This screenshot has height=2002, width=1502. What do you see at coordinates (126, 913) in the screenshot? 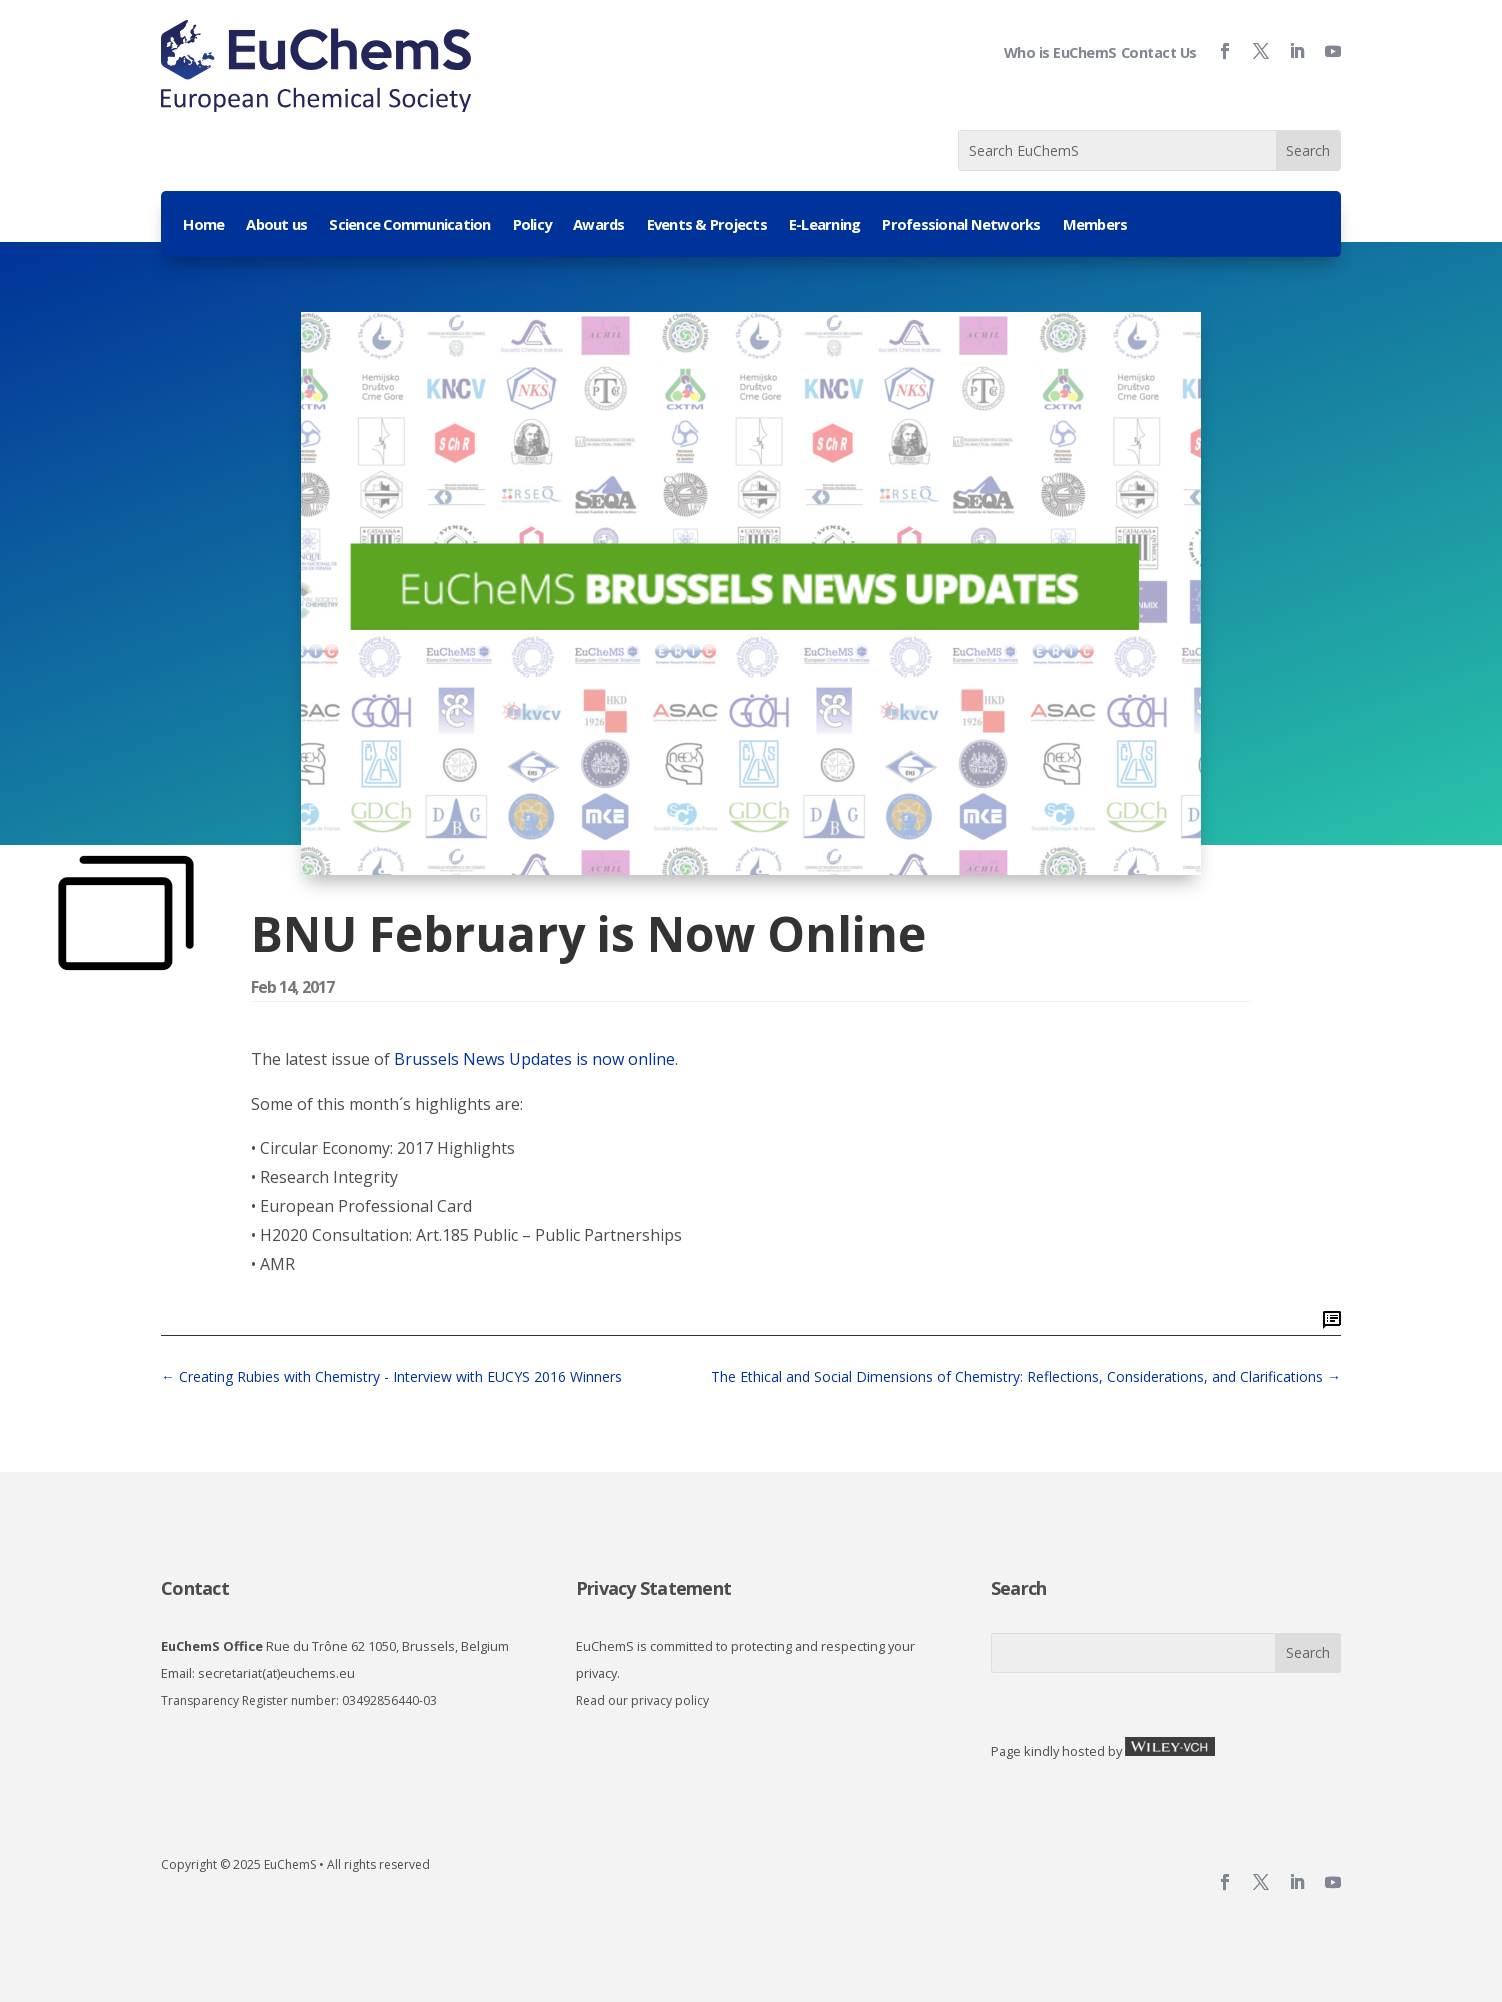
I see `view stacked cards or layers` at bounding box center [126, 913].